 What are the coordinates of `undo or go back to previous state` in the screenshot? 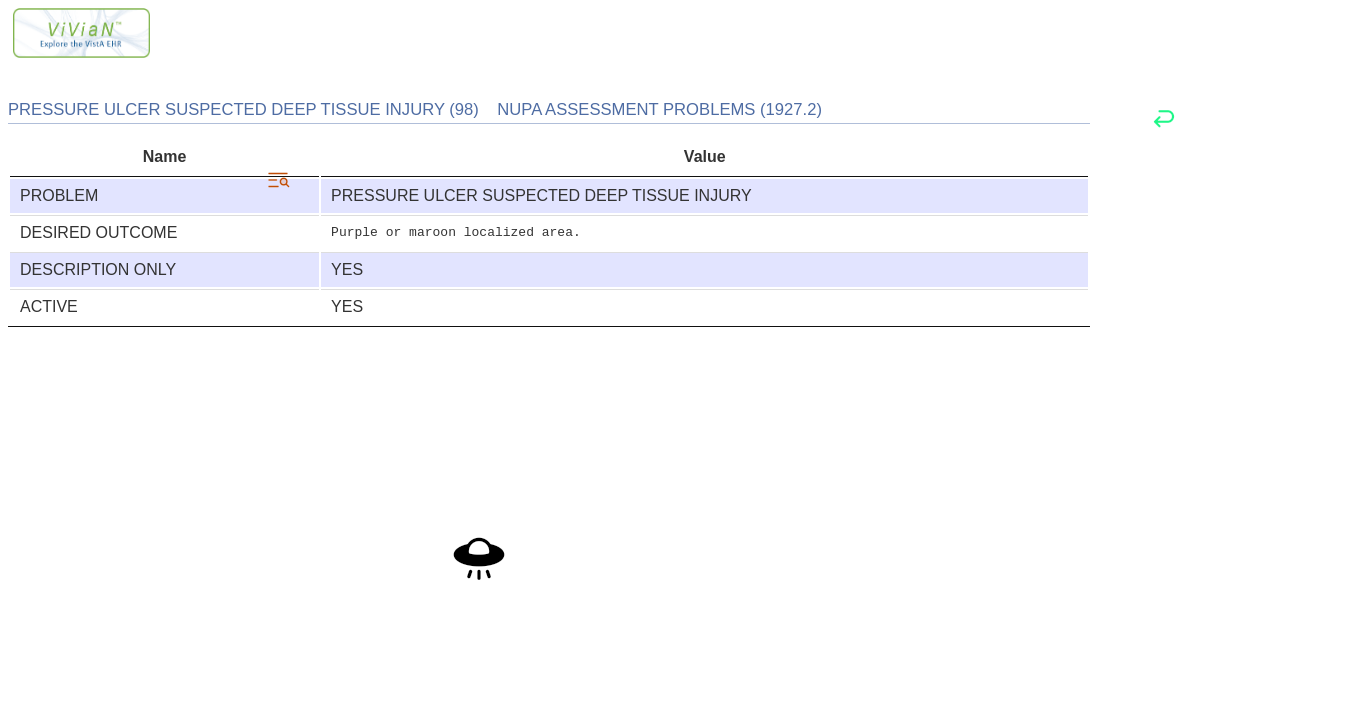 It's located at (1164, 118).